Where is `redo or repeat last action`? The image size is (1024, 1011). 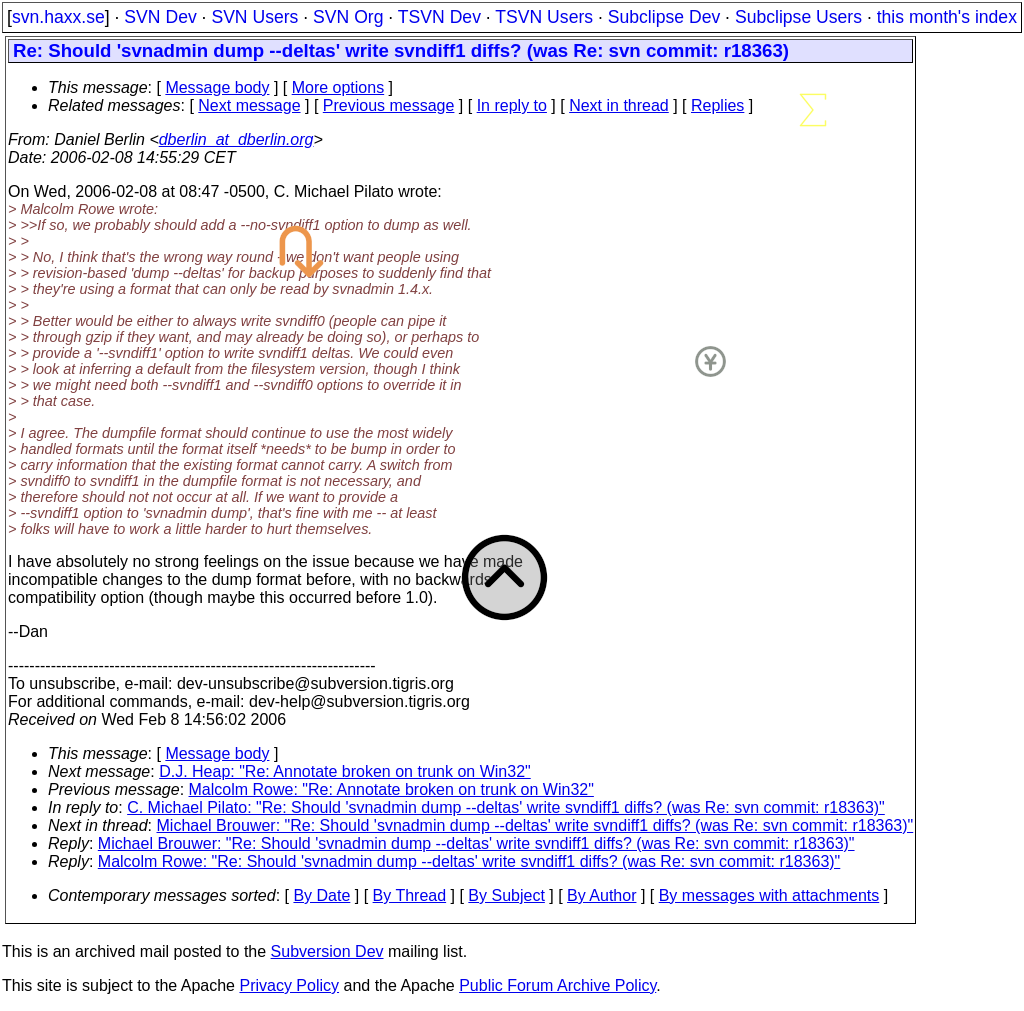 redo or repeat last action is located at coordinates (299, 251).